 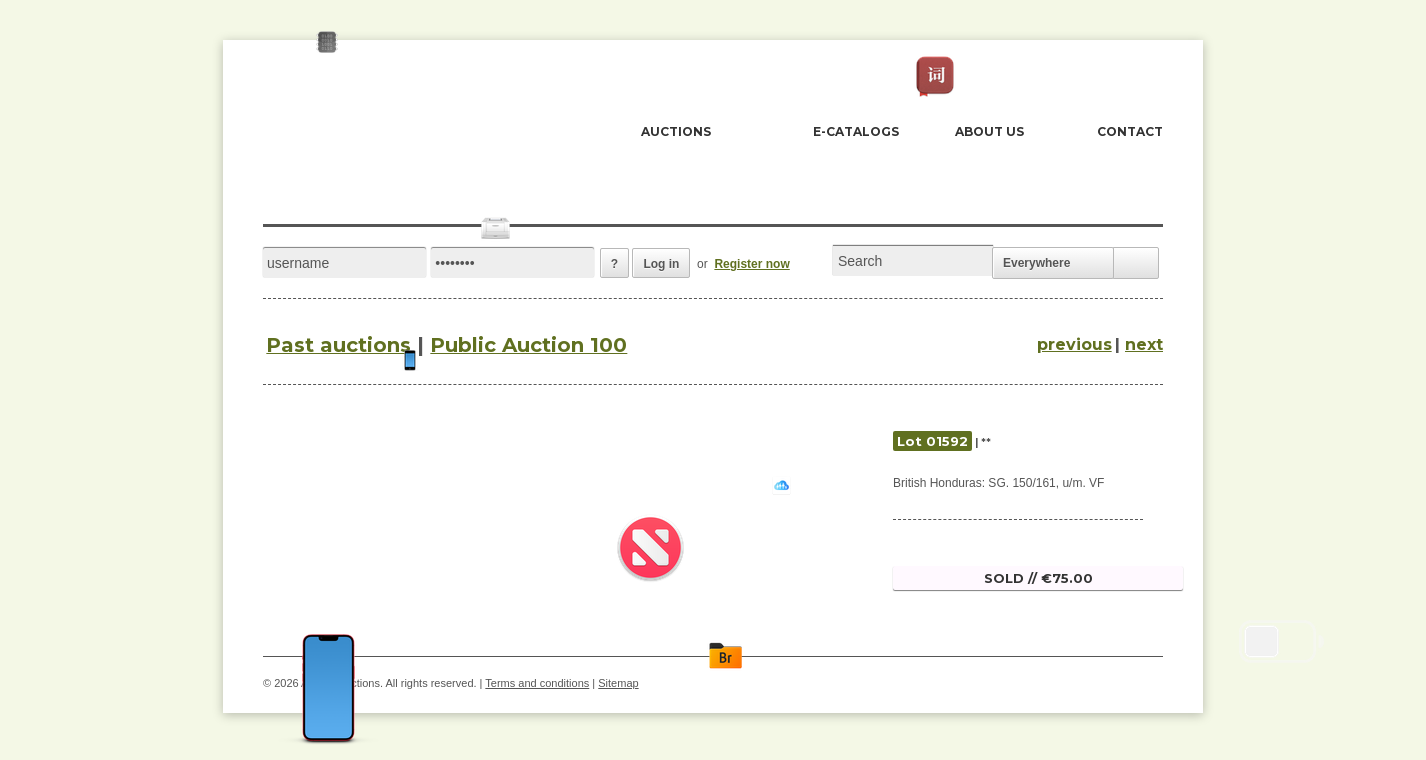 I want to click on indicates battery at 50% charge, so click(x=1281, y=641).